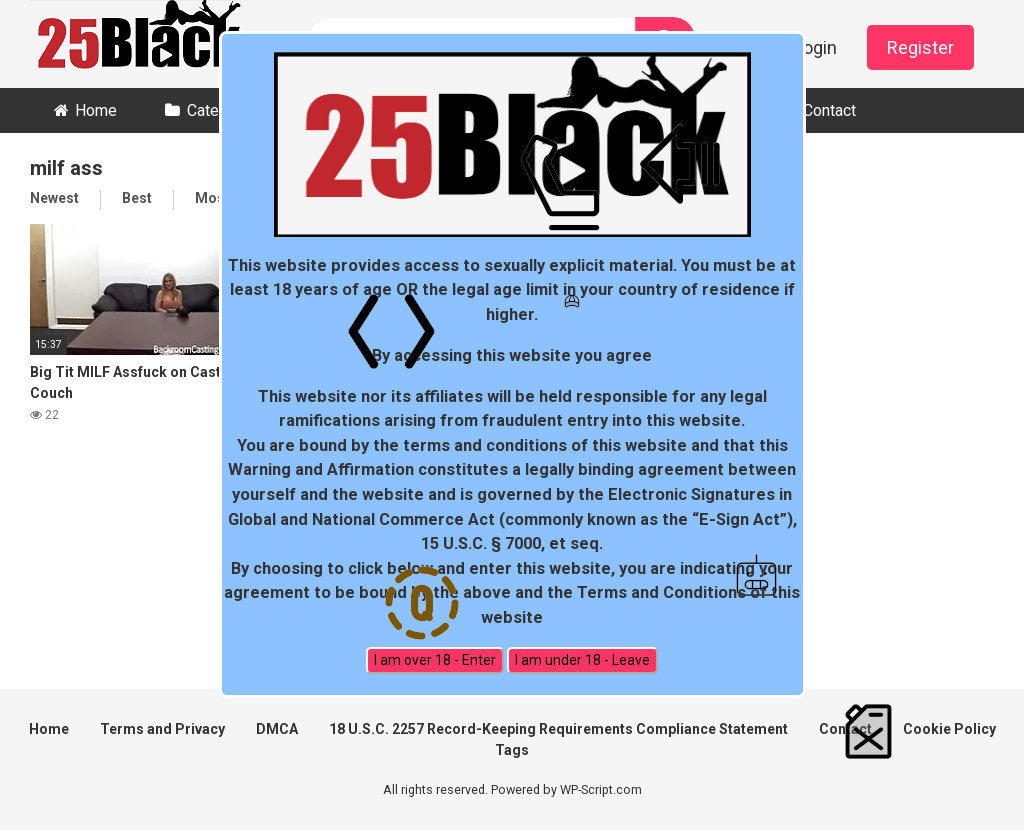 This screenshot has height=830, width=1024. Describe the element at coordinates (756, 577) in the screenshot. I see `access AI assistant or chatbot` at that location.